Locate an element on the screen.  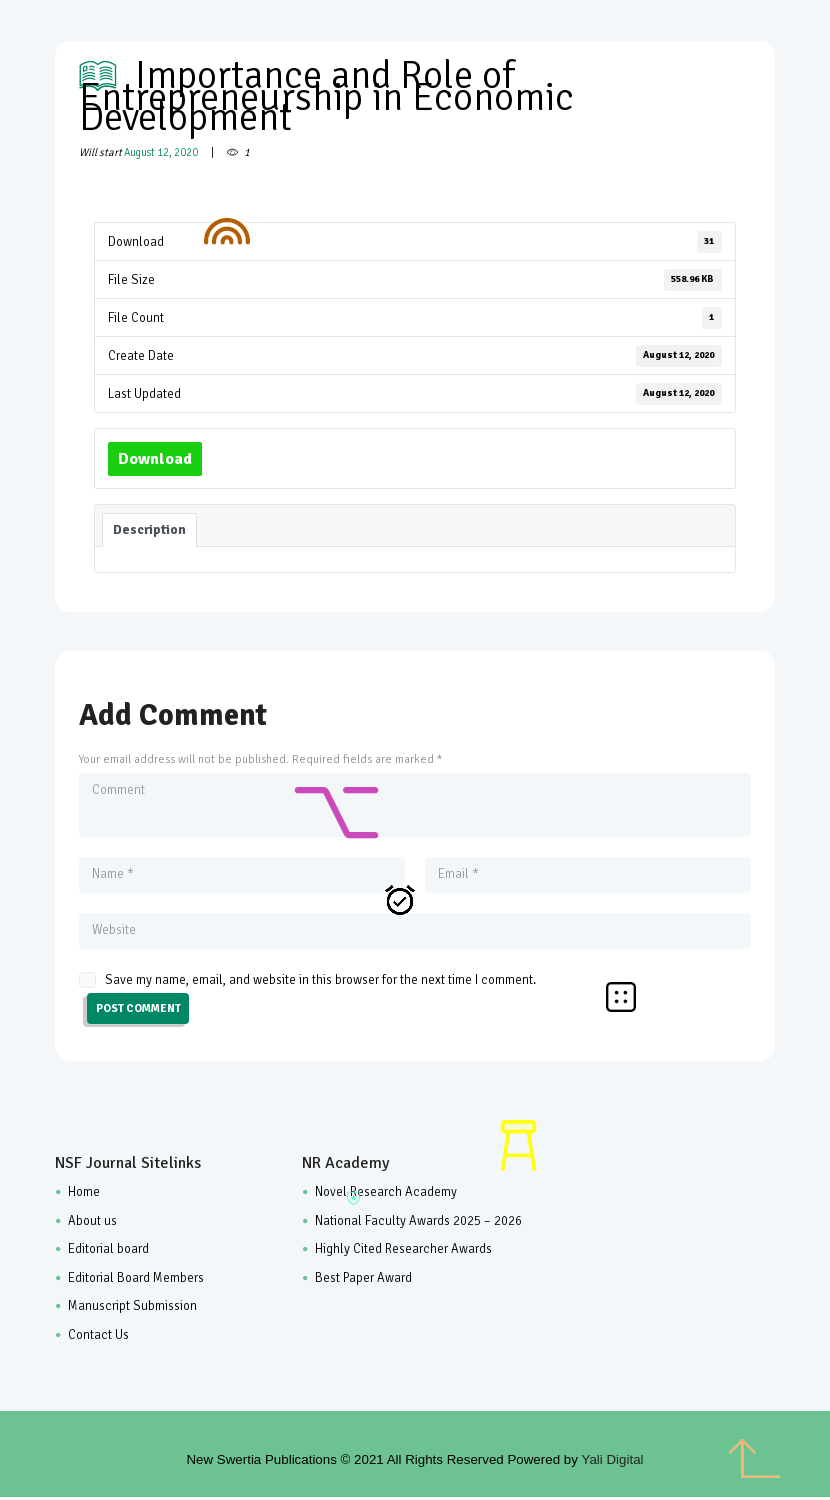
go back and return to top is located at coordinates (752, 1460).